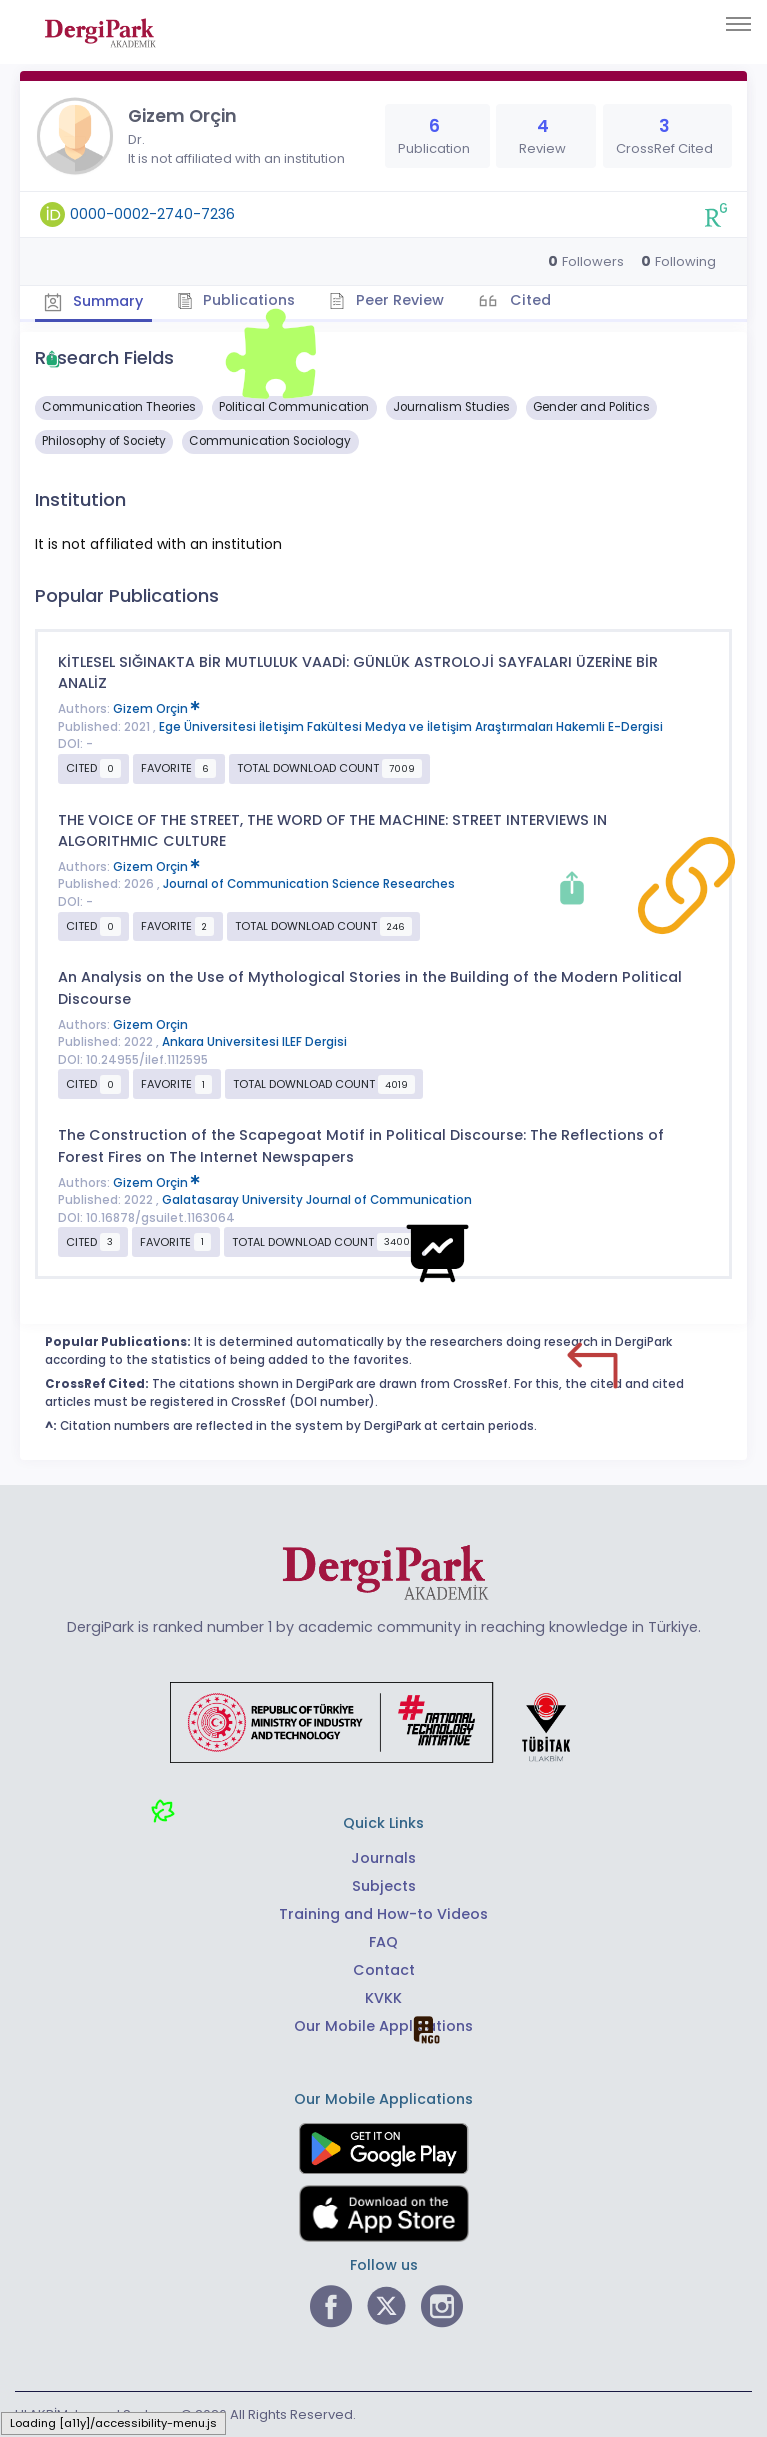 The width and height of the screenshot is (767, 2437). Describe the element at coordinates (272, 355) in the screenshot. I see `access plugins or extensions` at that location.